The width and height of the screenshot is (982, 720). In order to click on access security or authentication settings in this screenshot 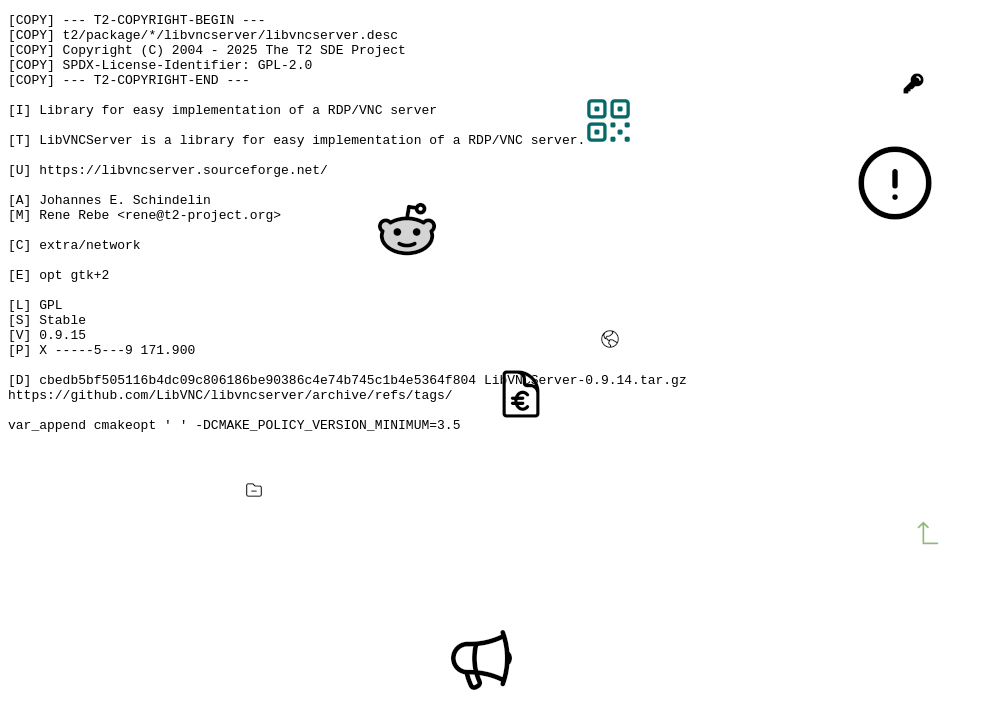, I will do `click(913, 83)`.